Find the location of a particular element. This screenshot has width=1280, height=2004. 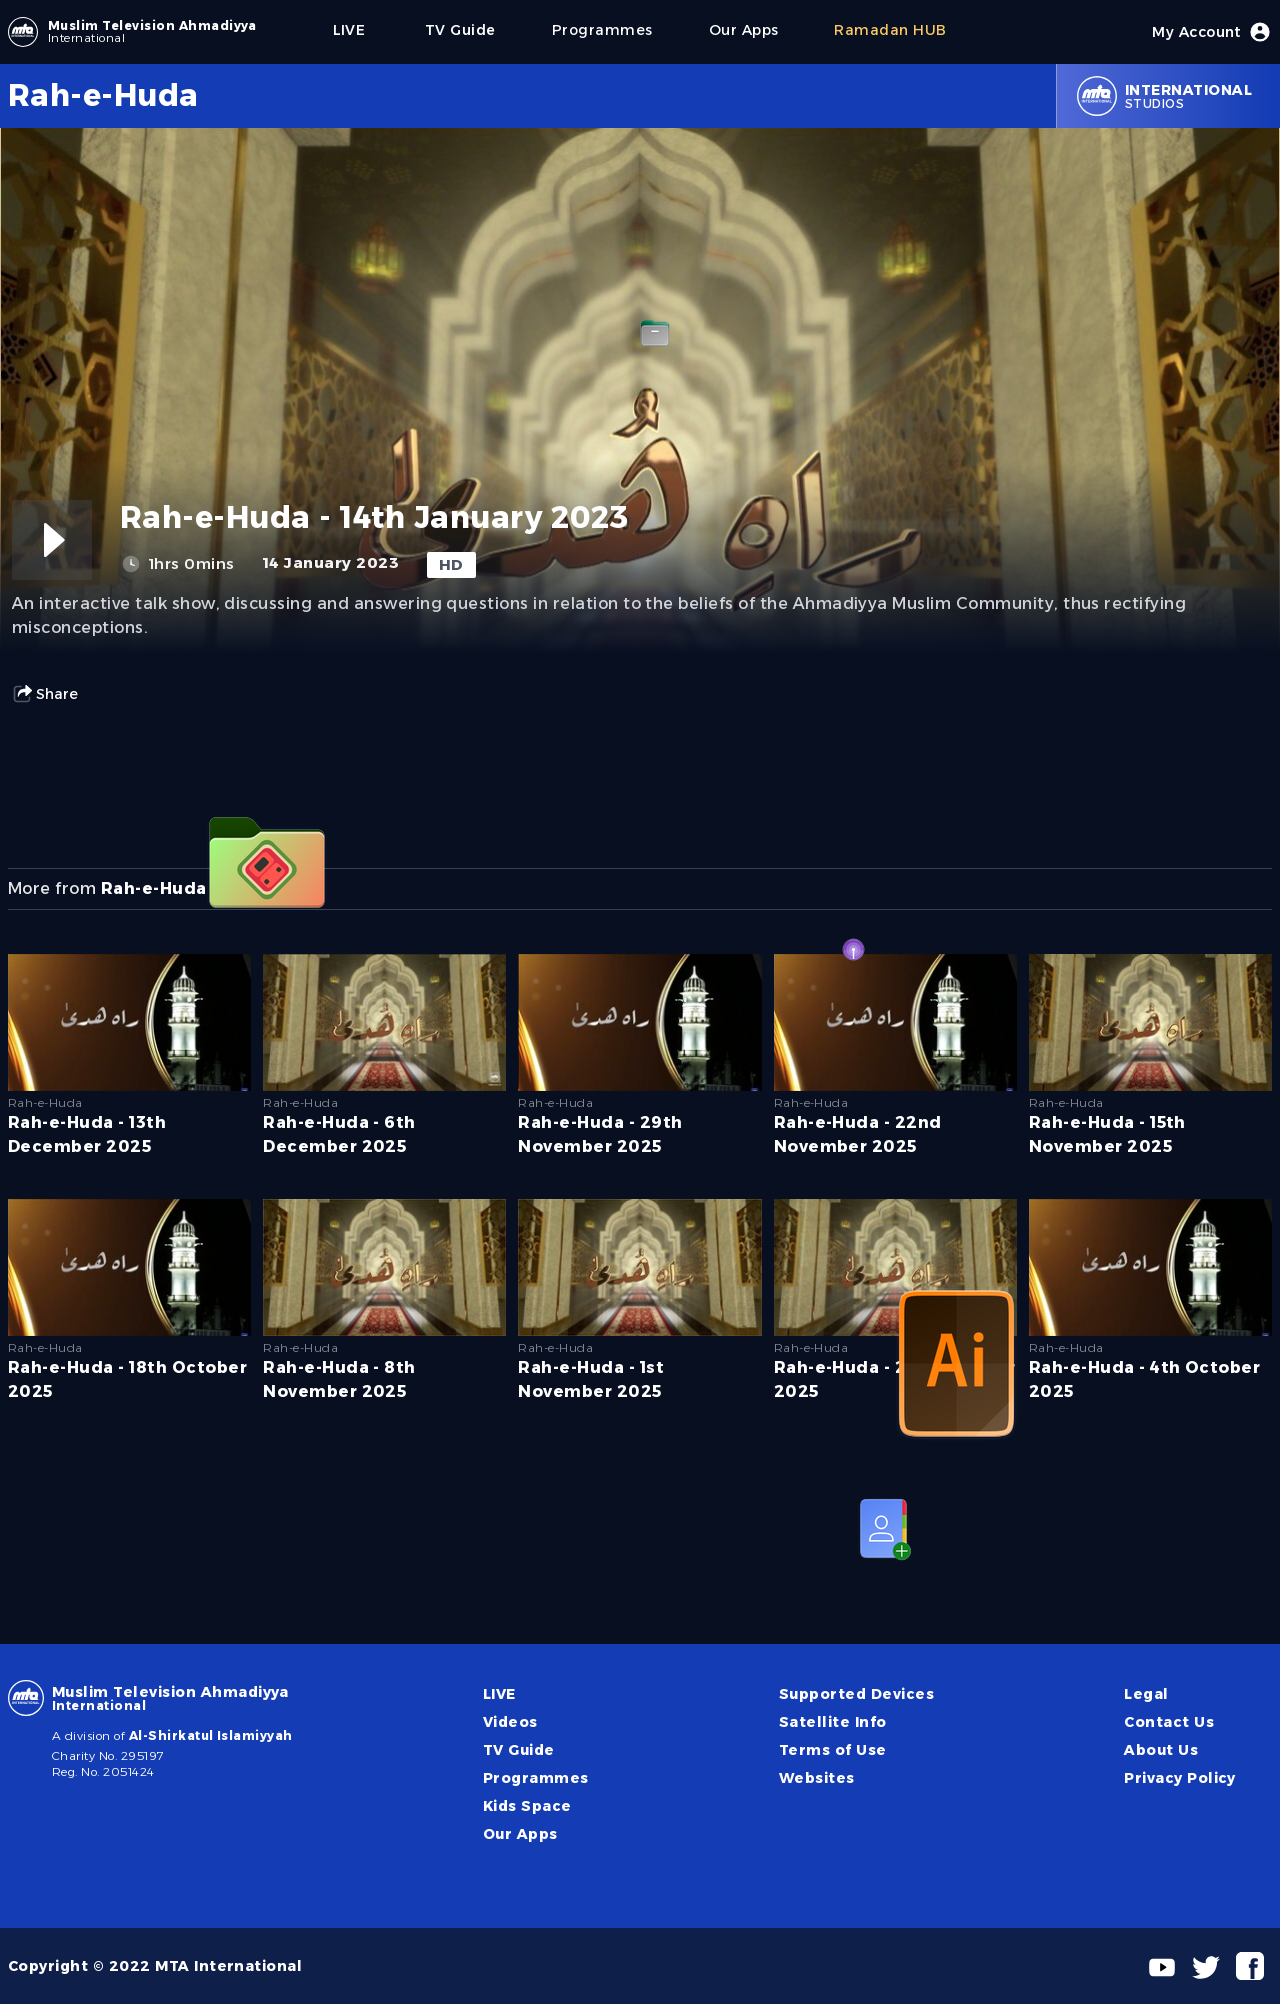

create a new contact in address book is located at coordinates (883, 1528).